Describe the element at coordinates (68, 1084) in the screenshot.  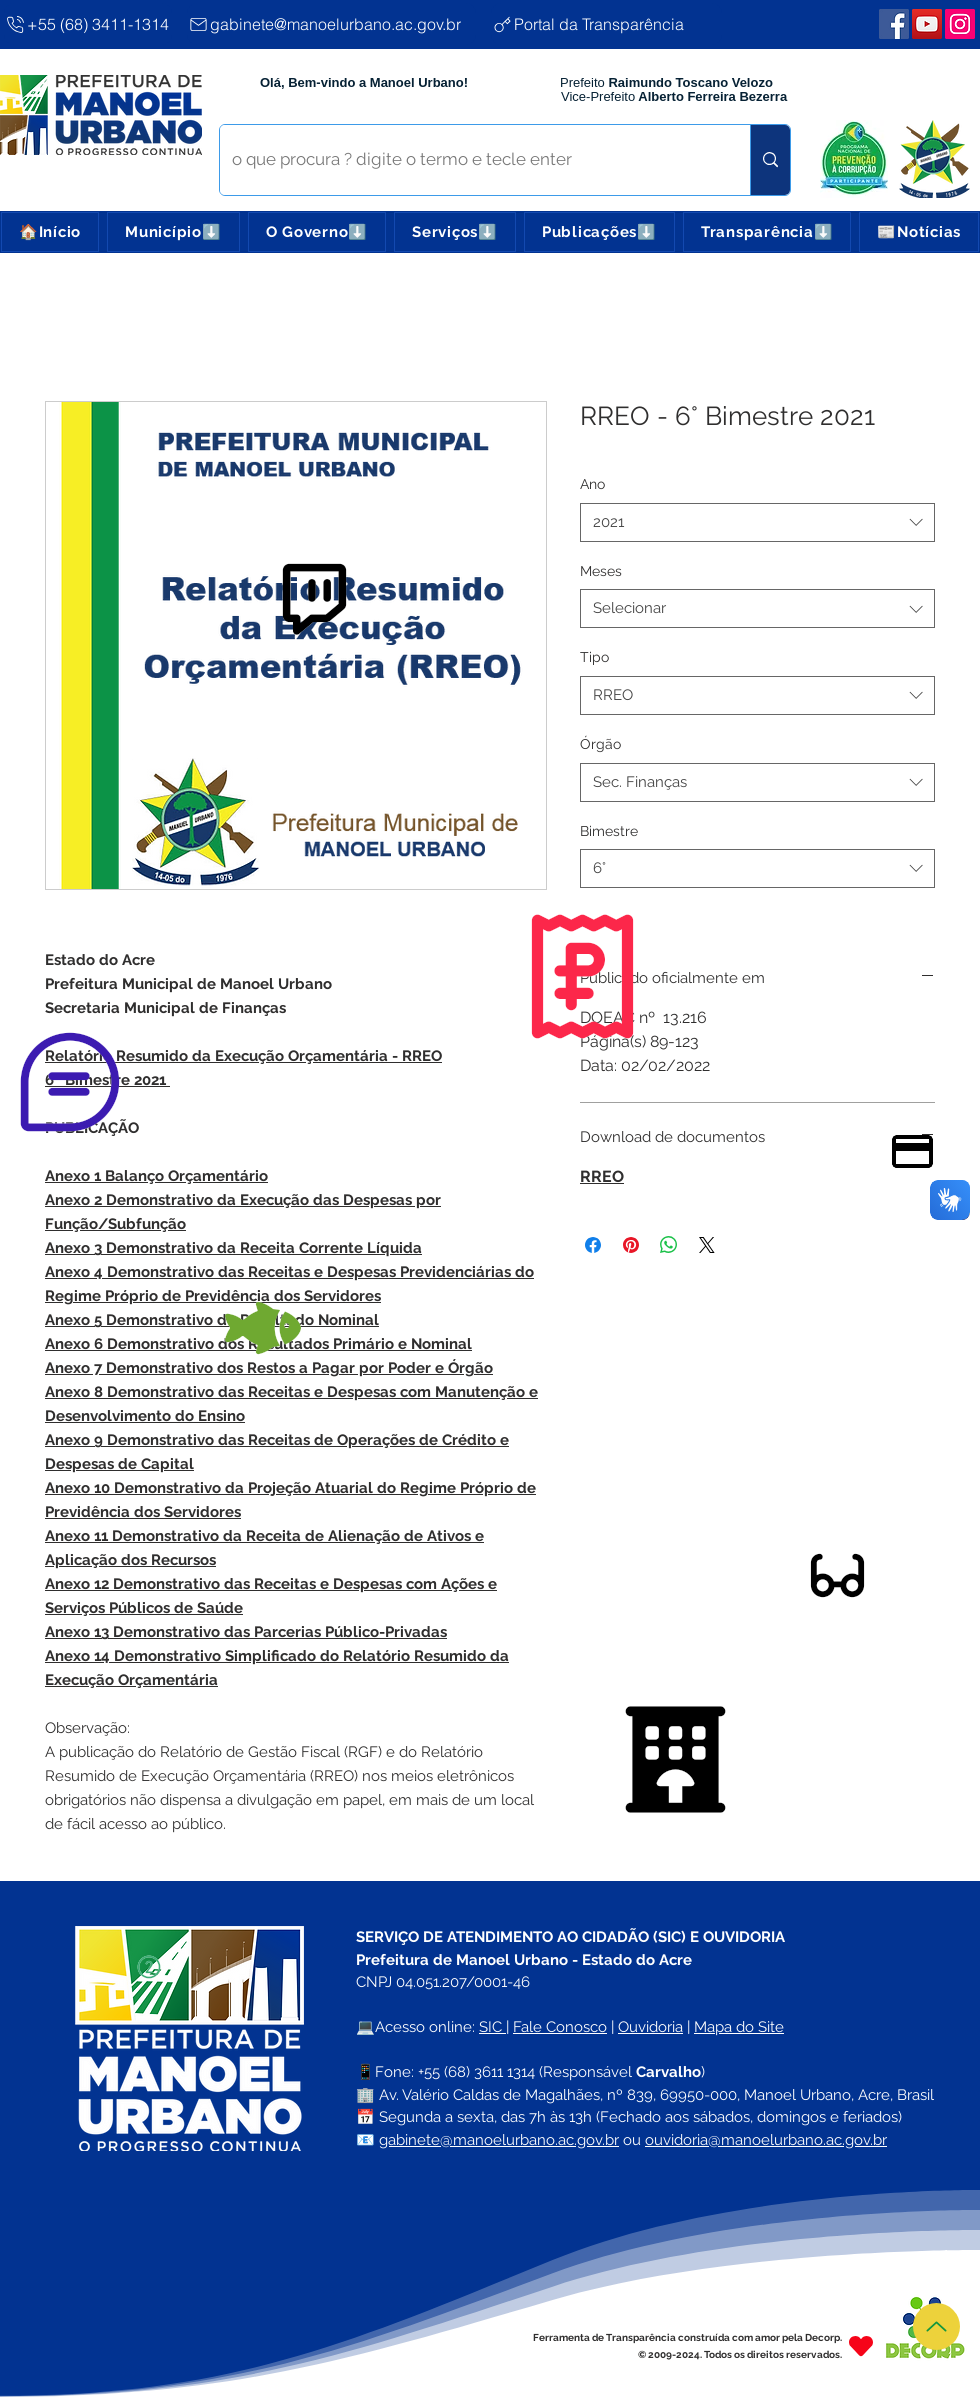
I see `open chat or messaging` at that location.